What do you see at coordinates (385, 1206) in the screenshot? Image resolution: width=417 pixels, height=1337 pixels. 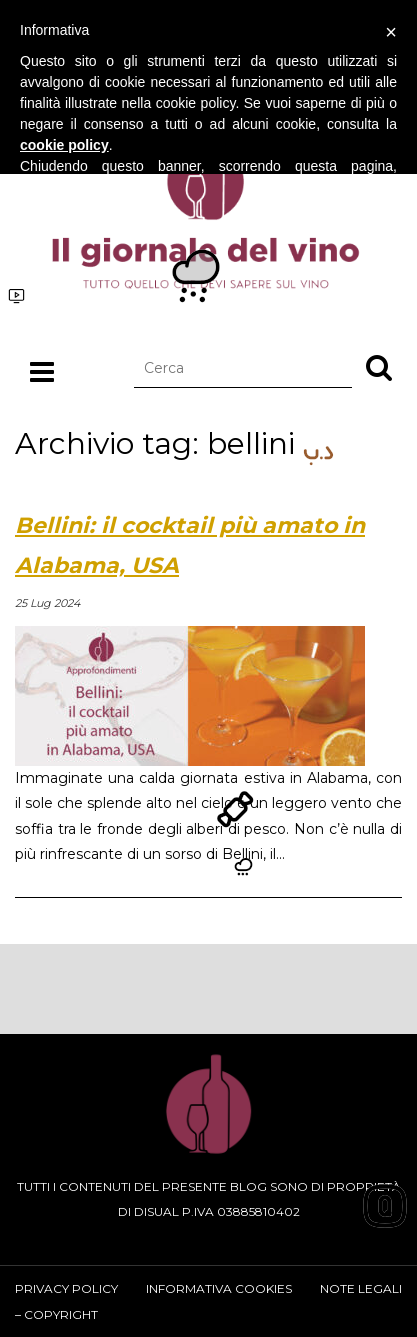 I see `indicates a Q key or keyboard shortcut` at bounding box center [385, 1206].